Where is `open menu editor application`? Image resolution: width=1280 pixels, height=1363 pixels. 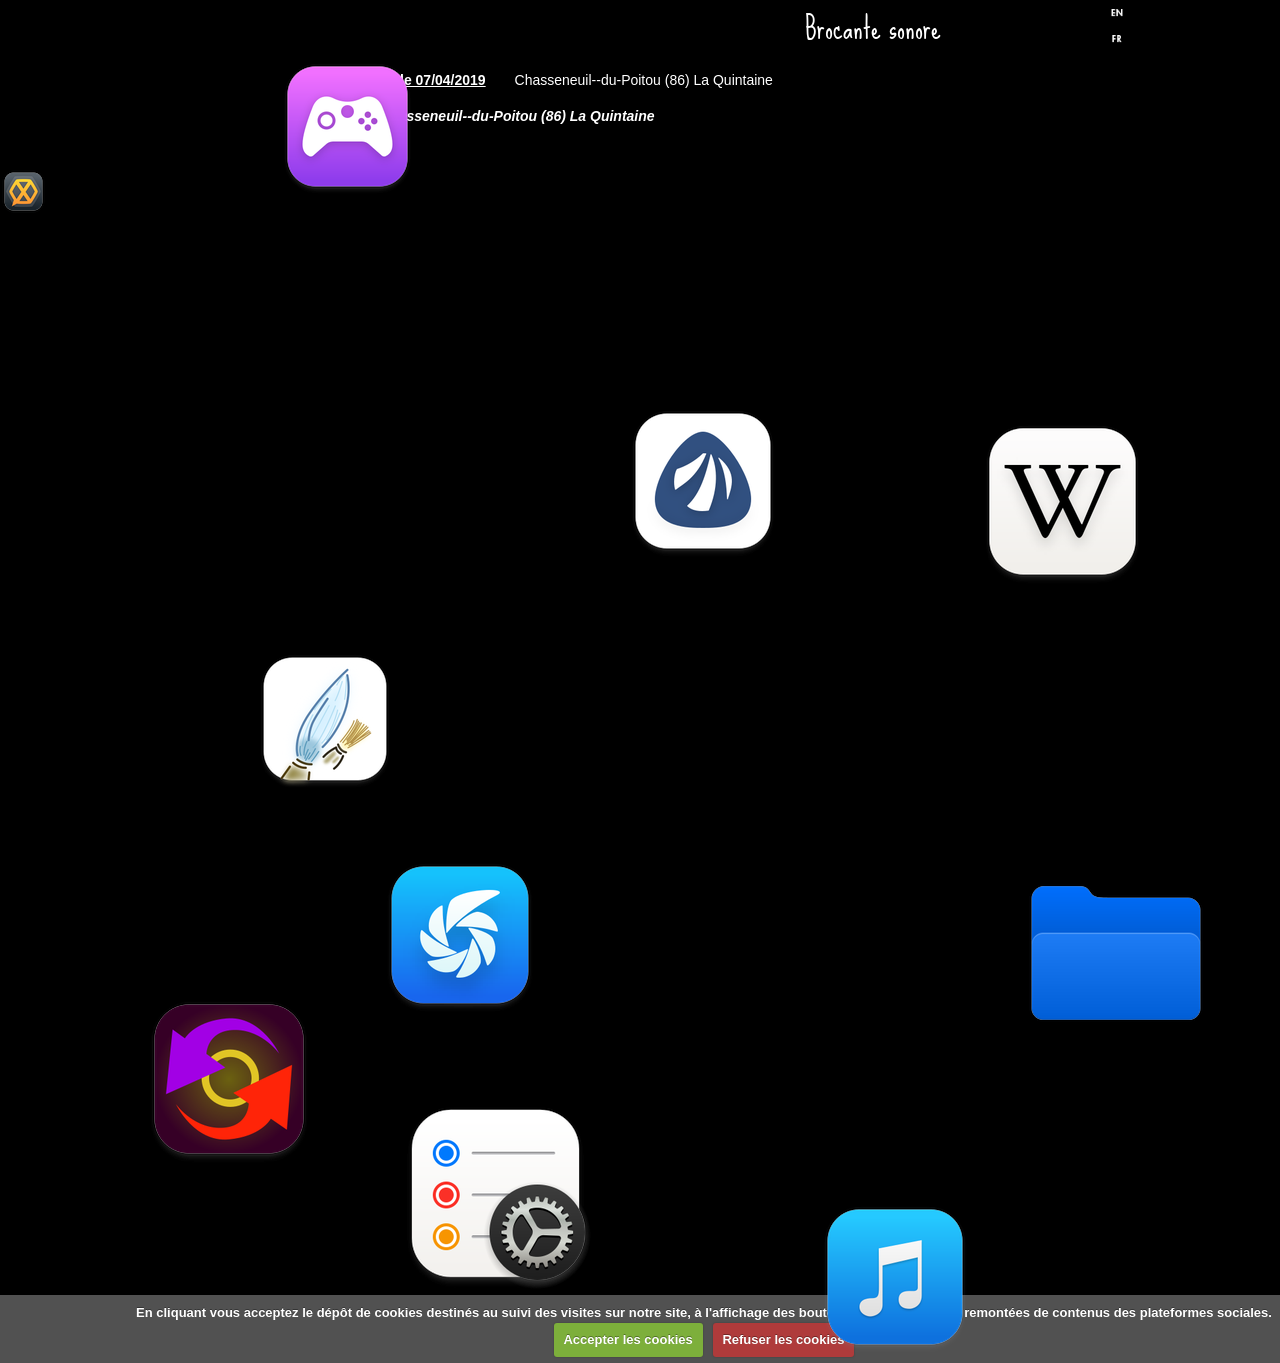
open menu editor application is located at coordinates (495, 1193).